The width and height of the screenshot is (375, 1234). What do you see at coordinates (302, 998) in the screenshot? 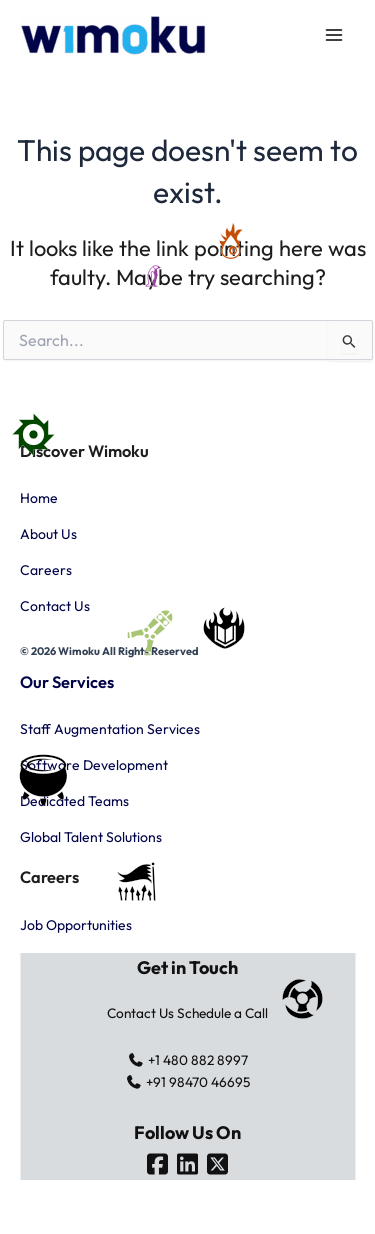
I see `throwing weapon or shuriken item in game inventory` at bounding box center [302, 998].